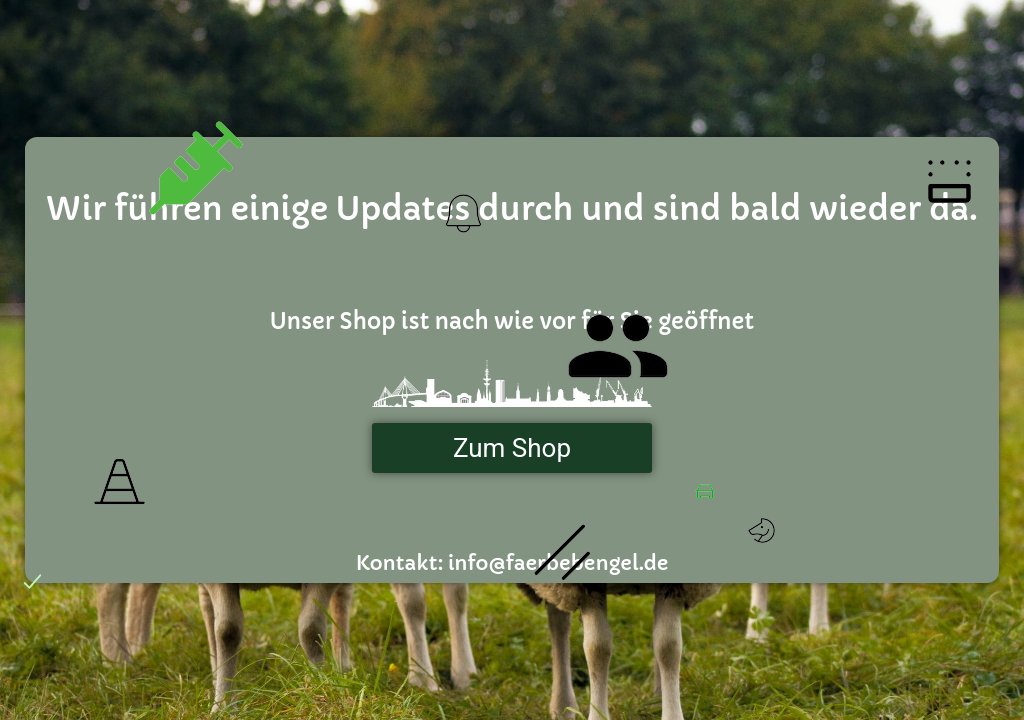 This screenshot has height=720, width=1024. What do you see at coordinates (949, 181) in the screenshot?
I see `align content to bottom of container` at bounding box center [949, 181].